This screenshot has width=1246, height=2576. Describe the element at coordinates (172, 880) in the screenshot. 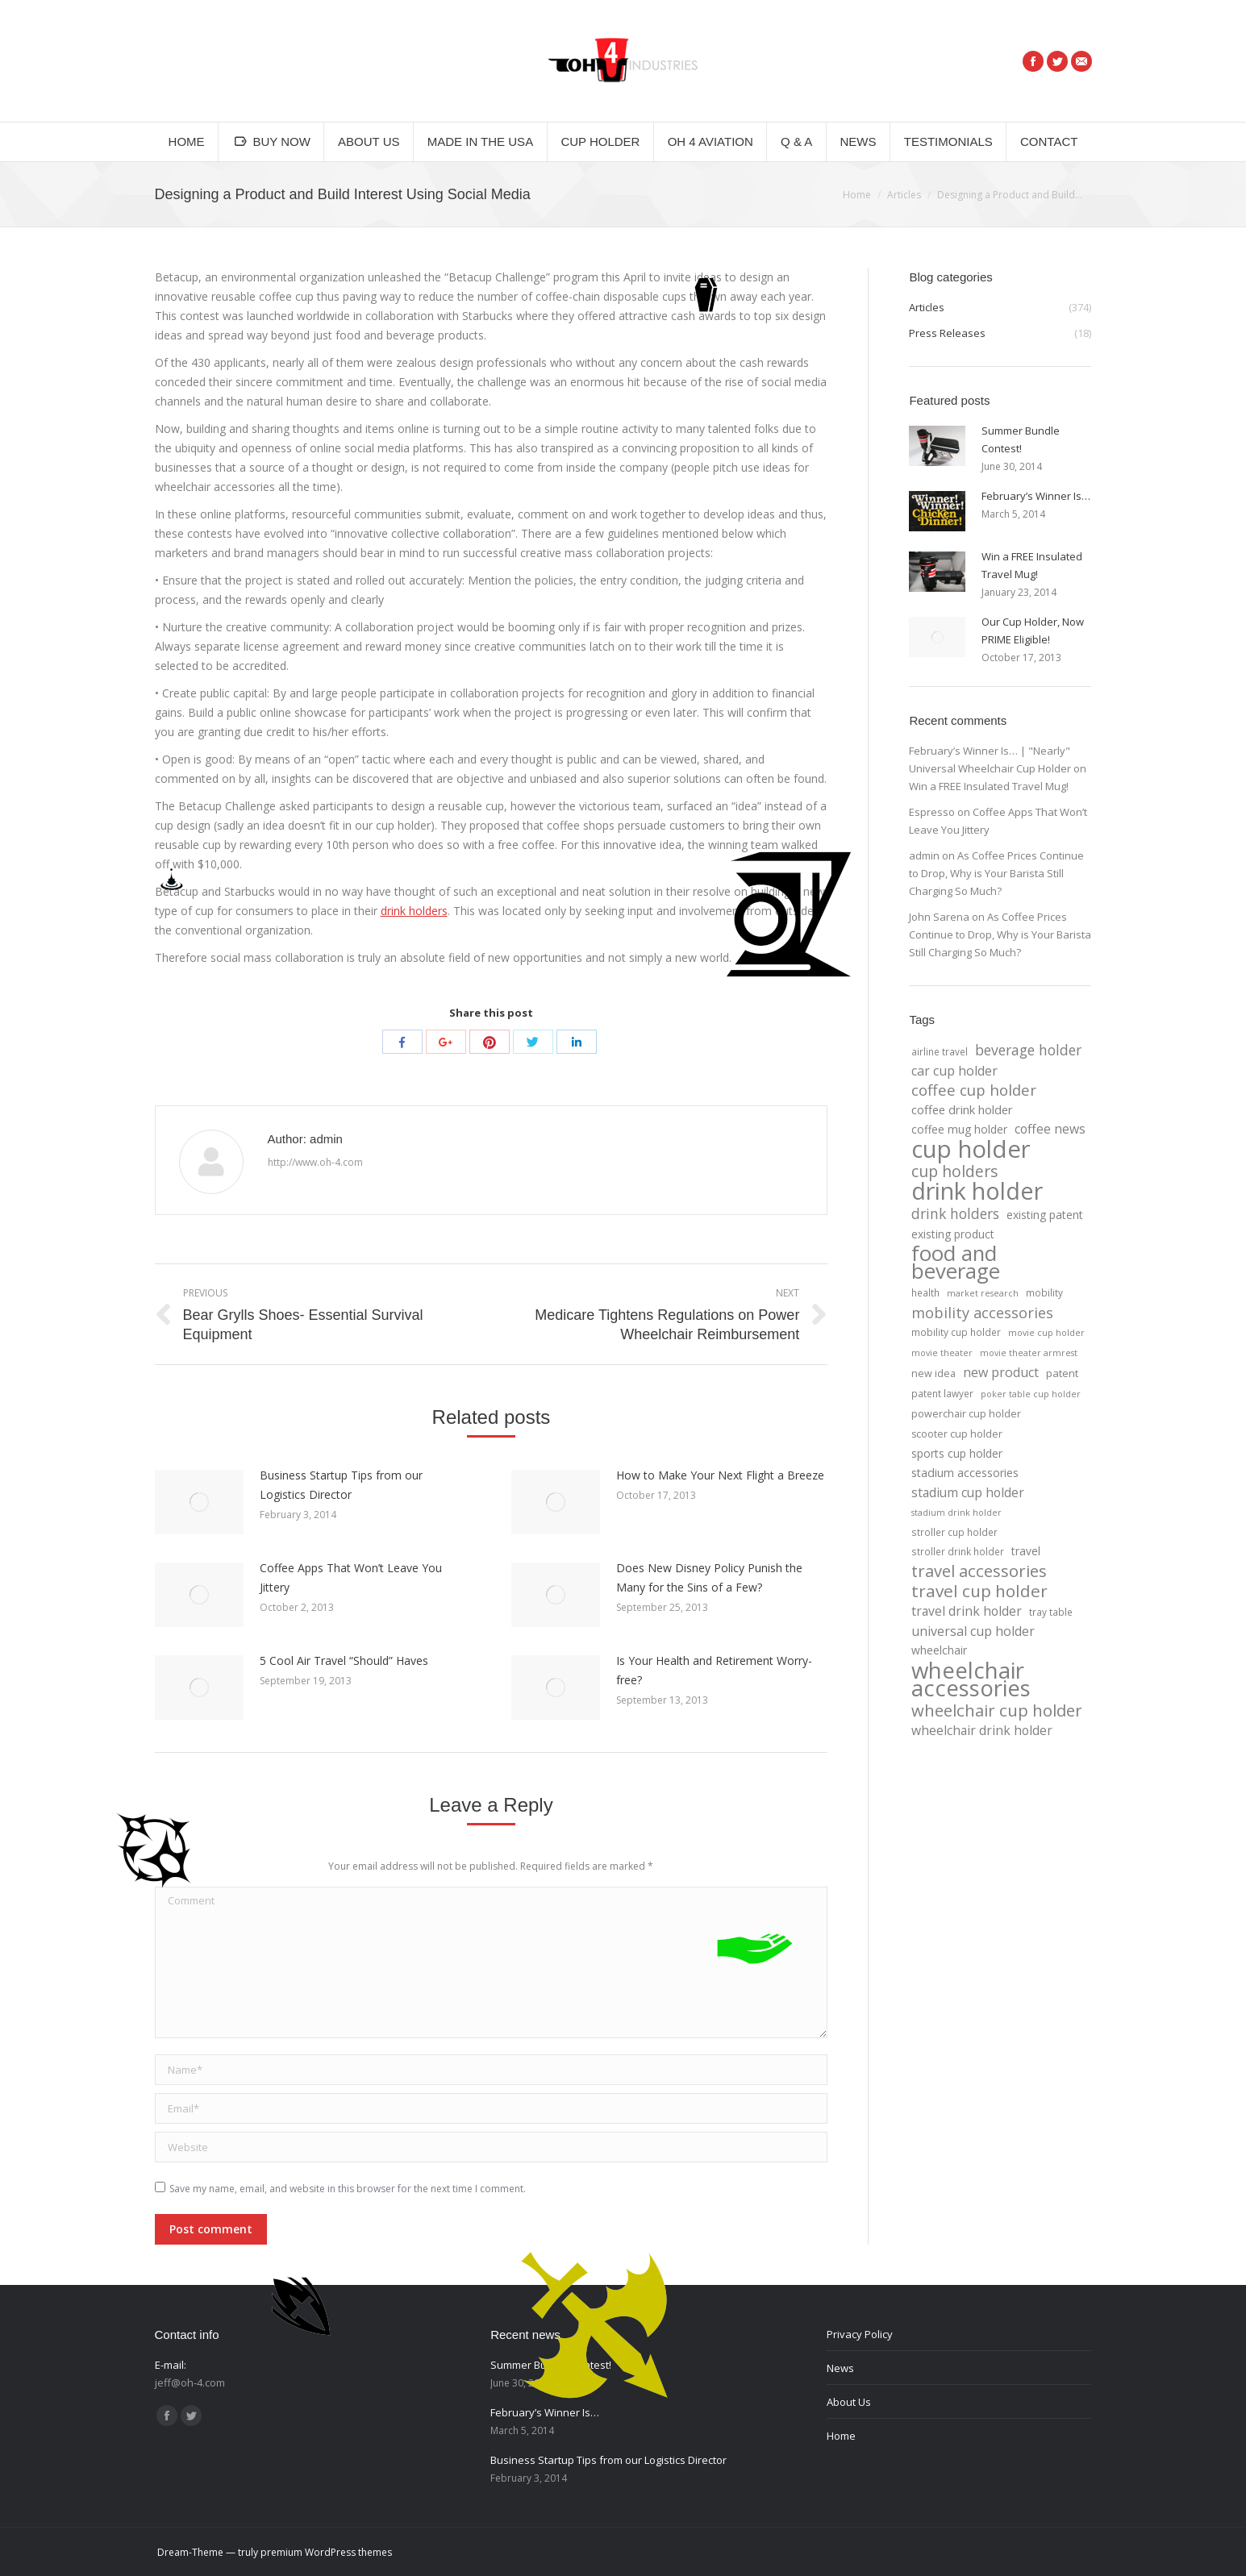

I see `indicates water or liquid effect in gameplay` at that location.